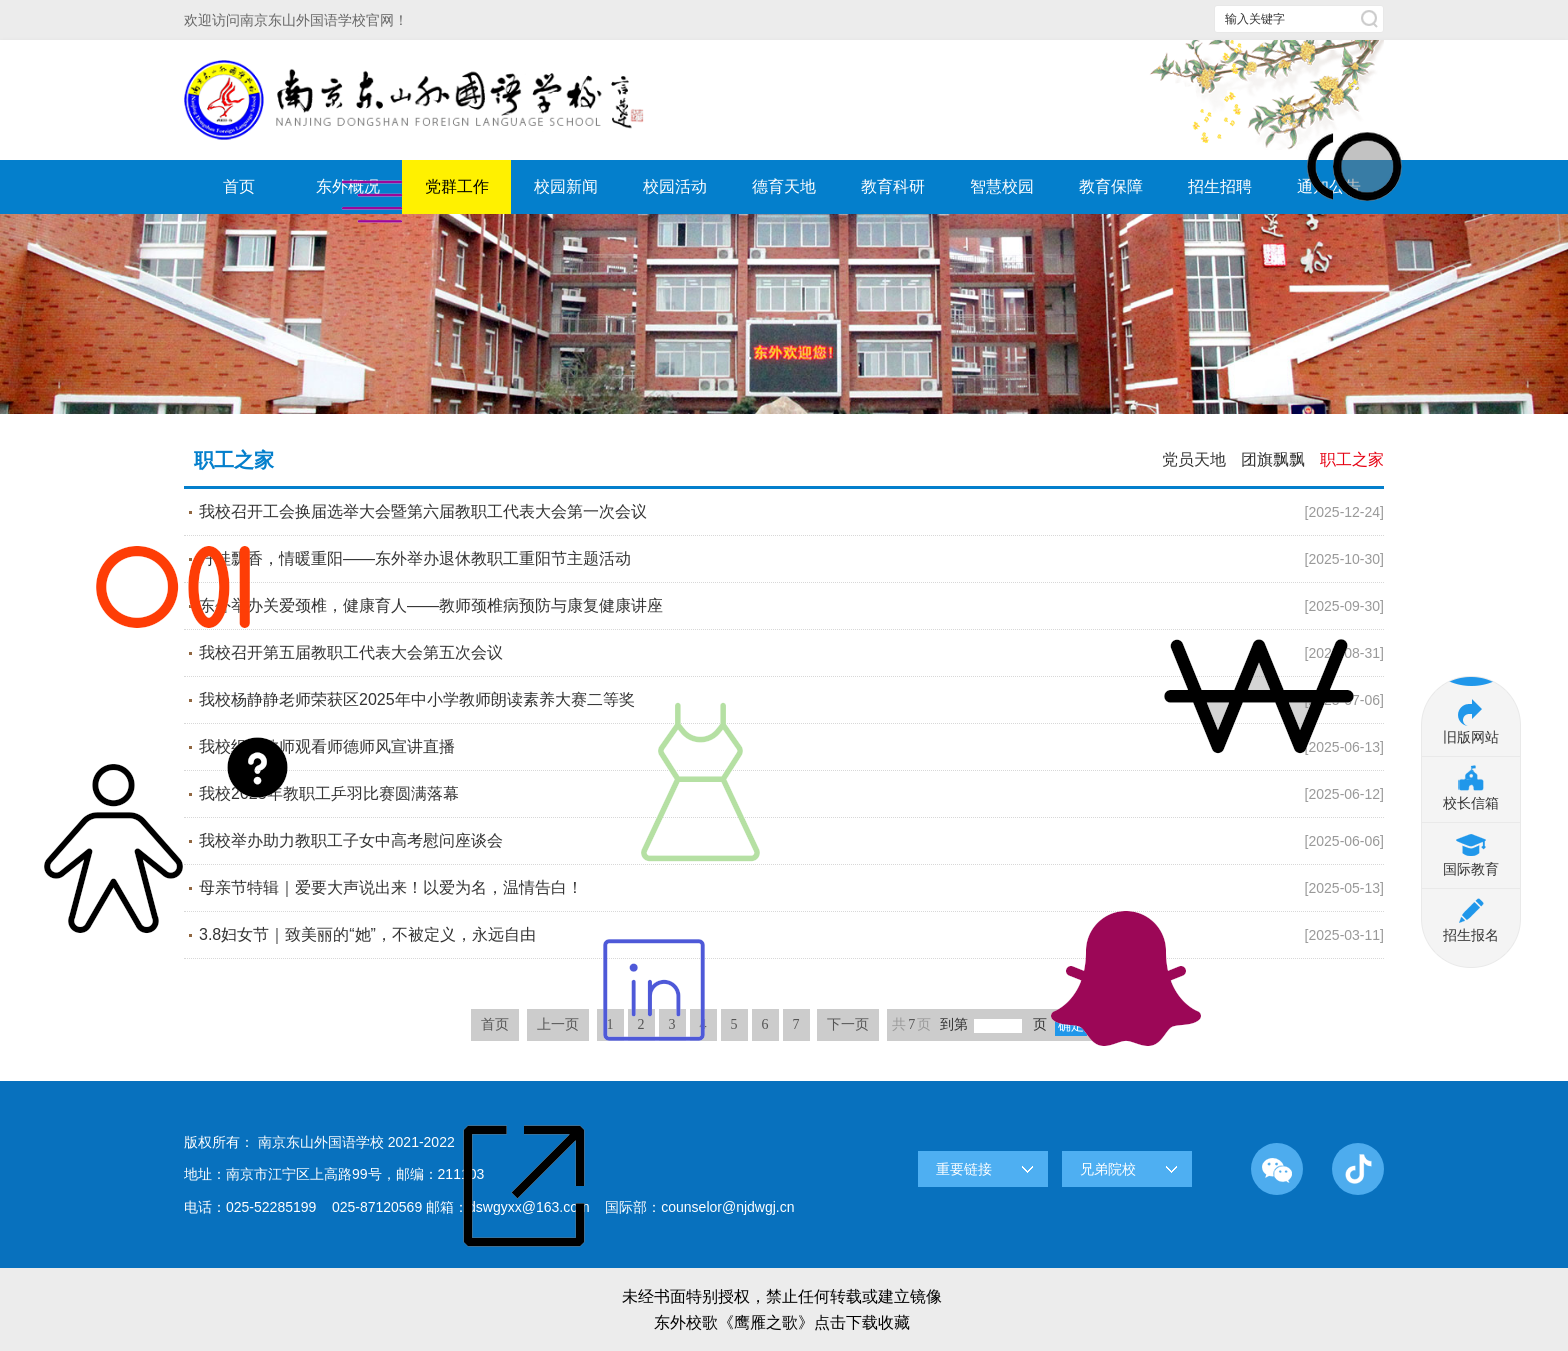 This screenshot has width=1568, height=1351. Describe the element at coordinates (700, 790) in the screenshot. I see `browse women's clothing` at that location.